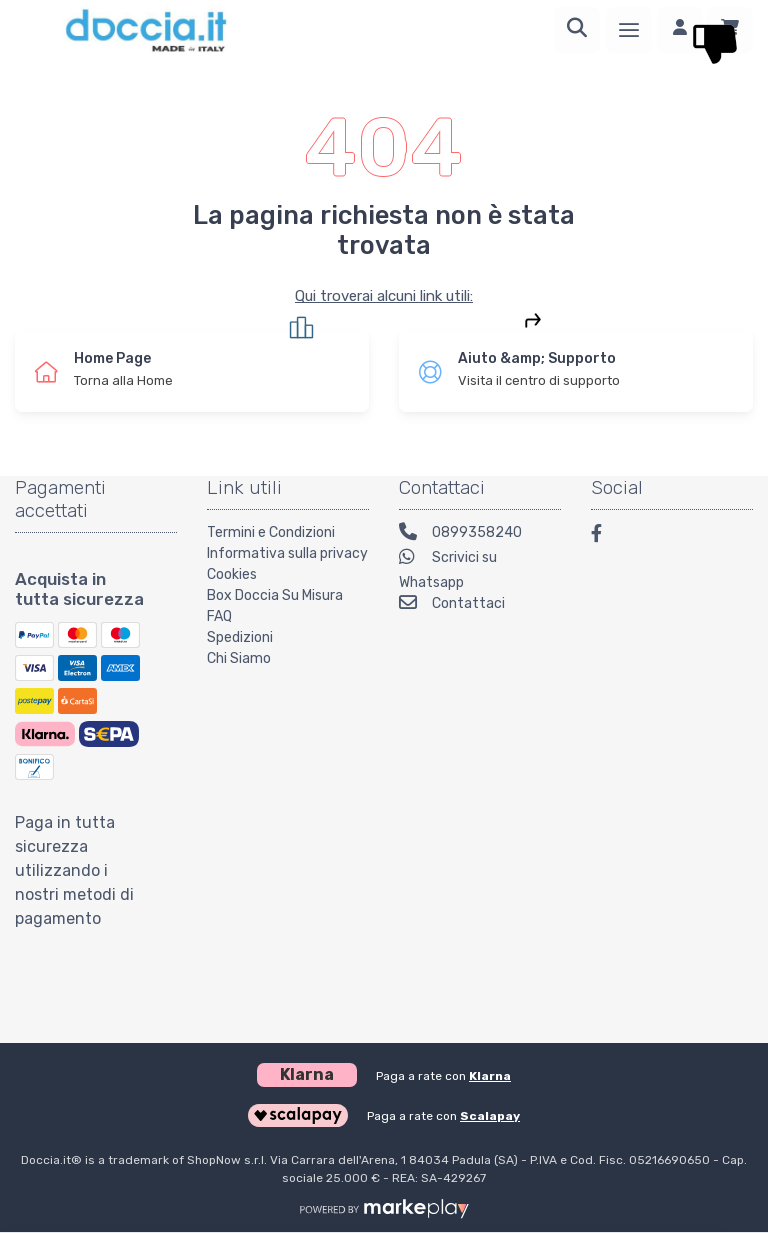 Image resolution: width=768 pixels, height=1233 pixels. Describe the element at coordinates (532, 320) in the screenshot. I see `share content or forward to another user` at that location.